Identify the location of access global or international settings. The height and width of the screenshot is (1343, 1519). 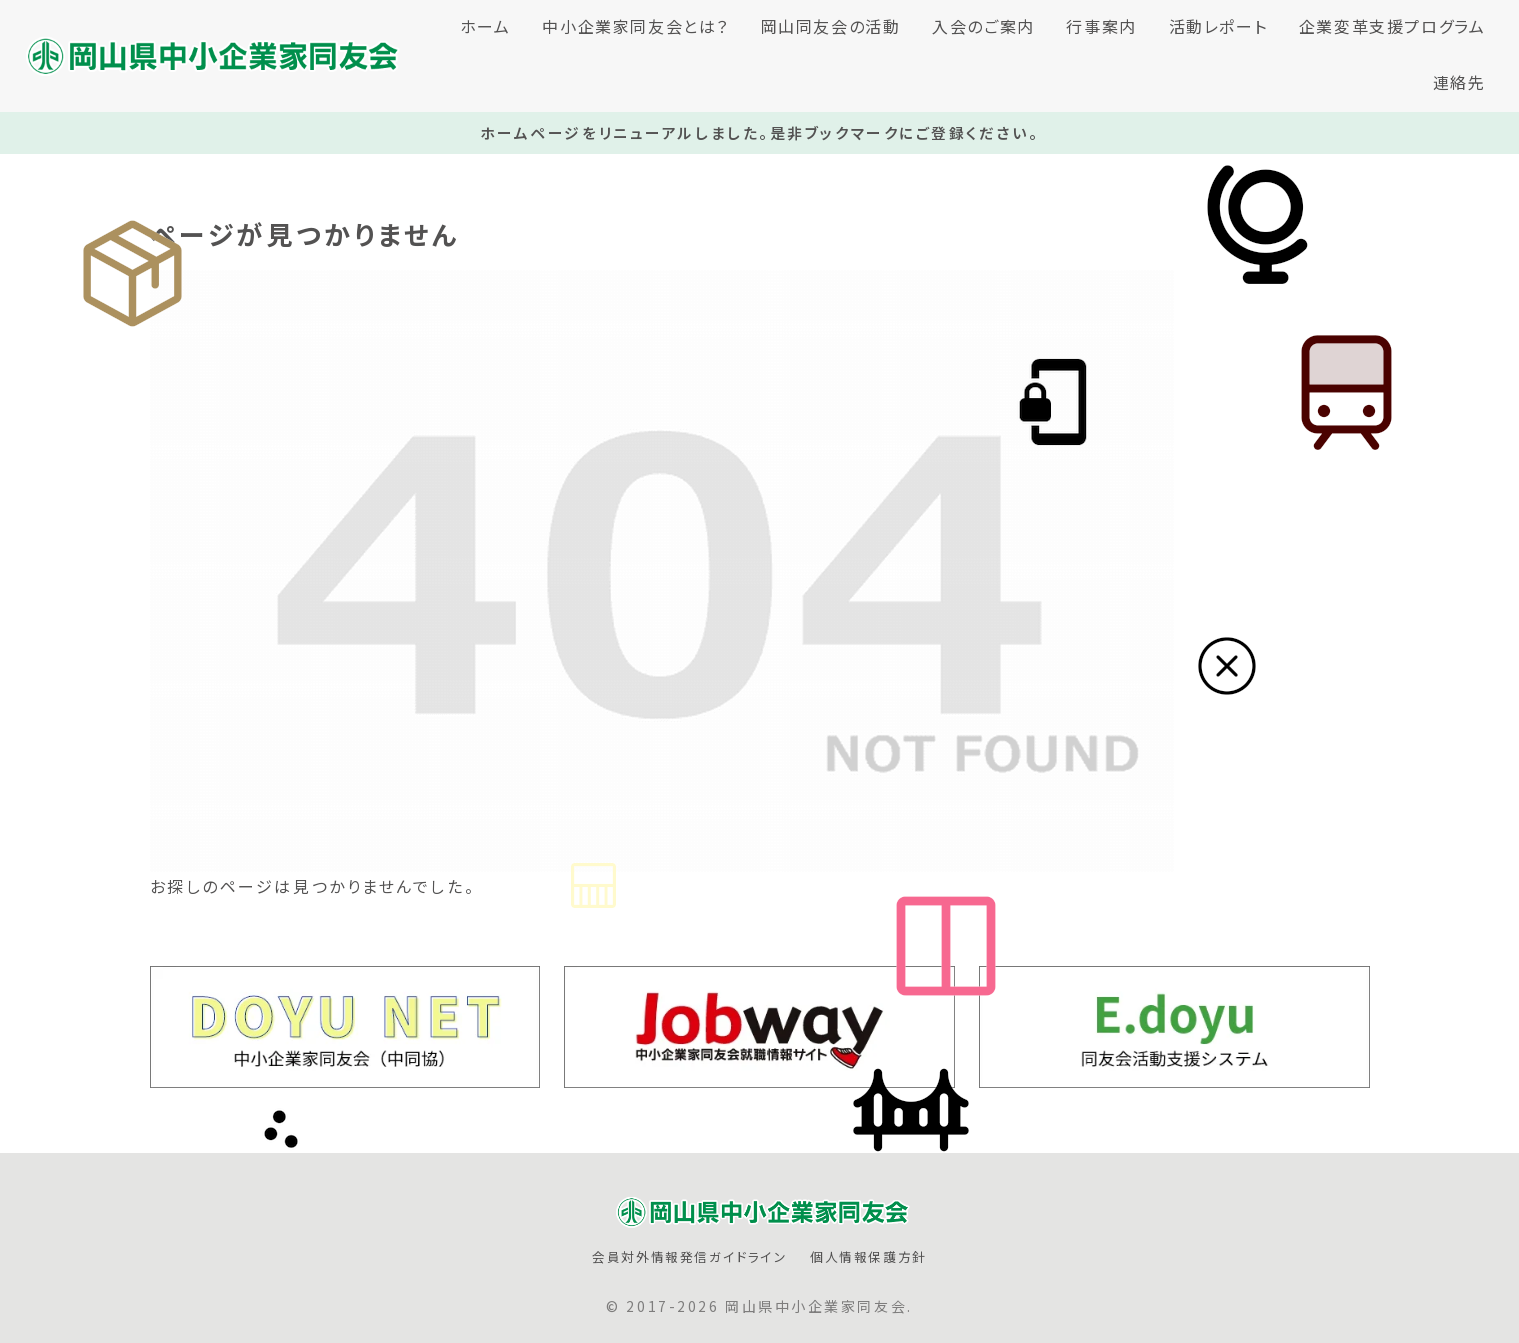
(1261, 219).